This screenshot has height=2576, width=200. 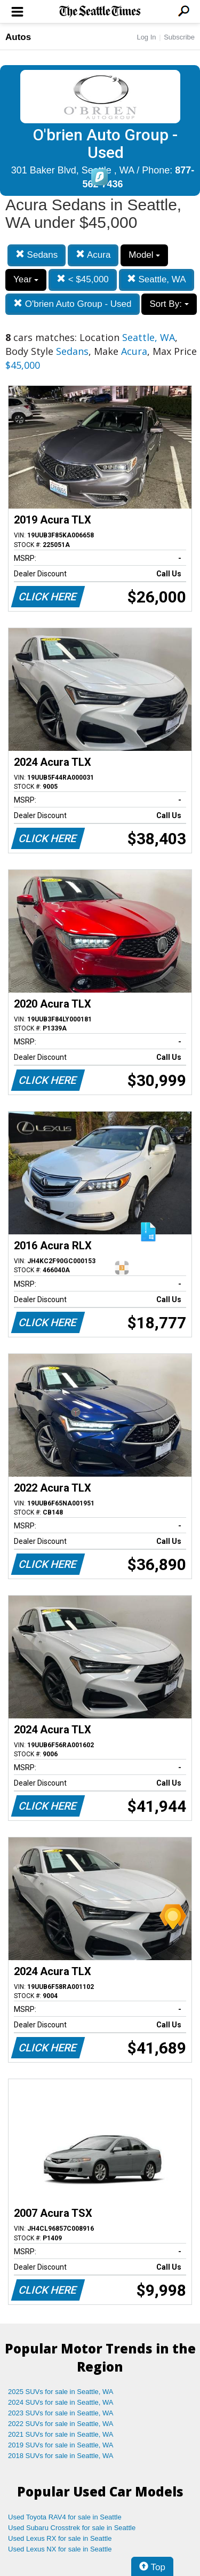 I want to click on open surfshark vpn app, so click(x=99, y=177).